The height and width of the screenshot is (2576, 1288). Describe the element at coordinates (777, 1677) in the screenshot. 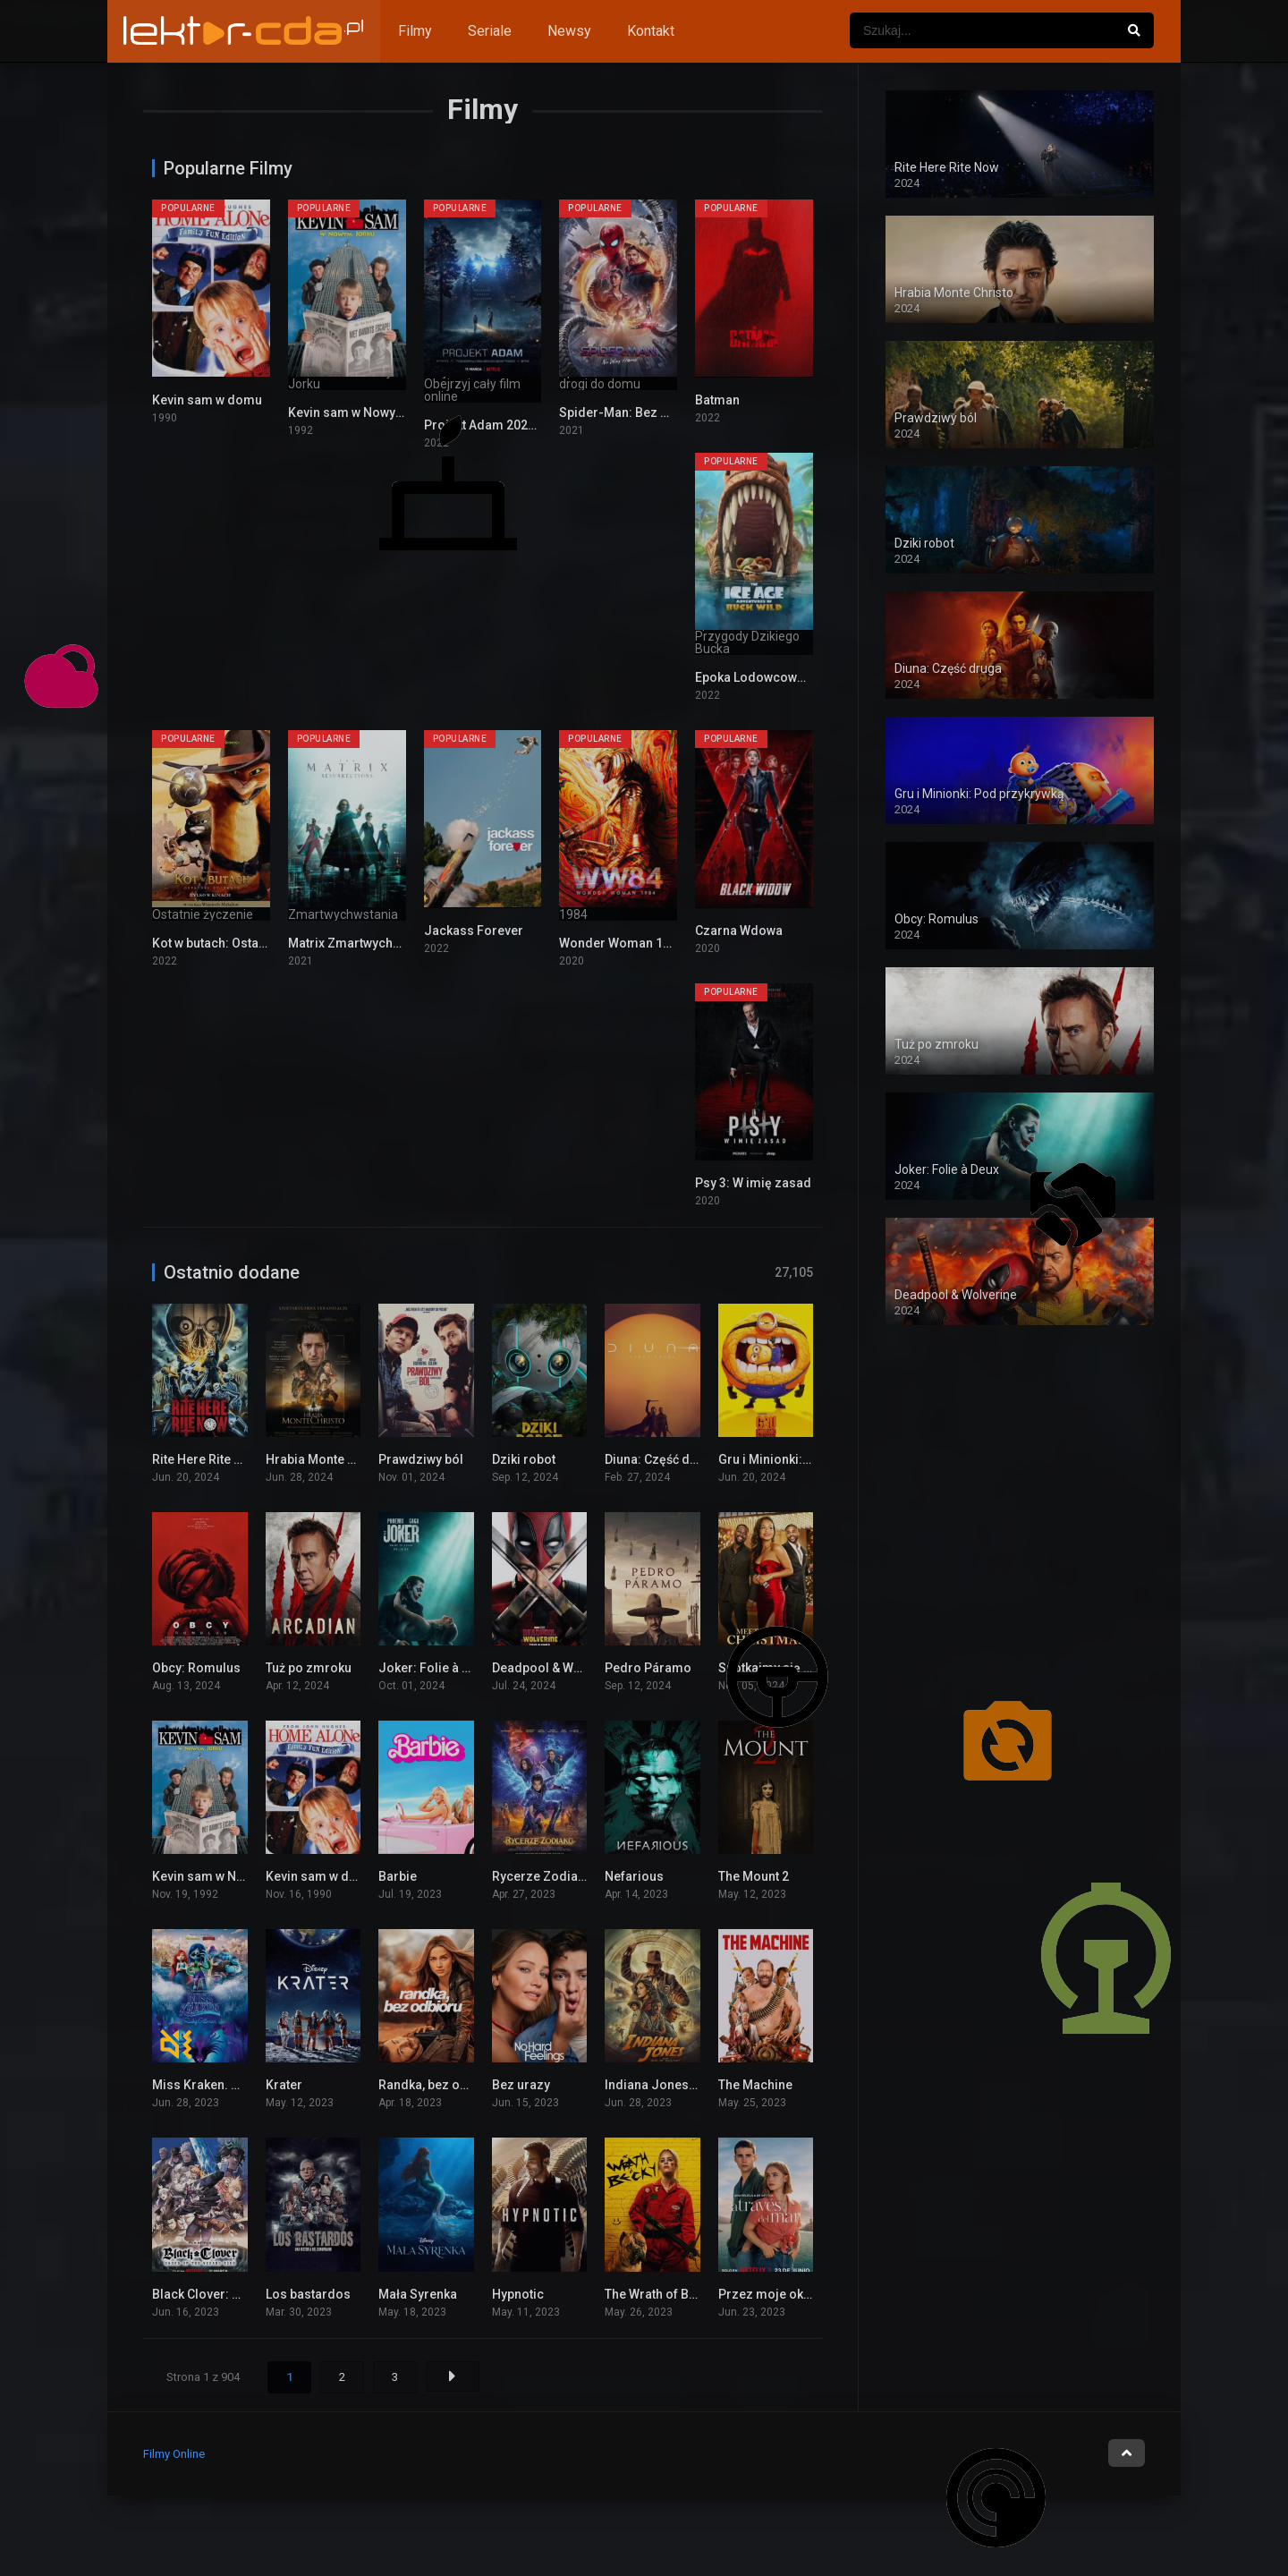

I see `access driving or navigation mode` at that location.